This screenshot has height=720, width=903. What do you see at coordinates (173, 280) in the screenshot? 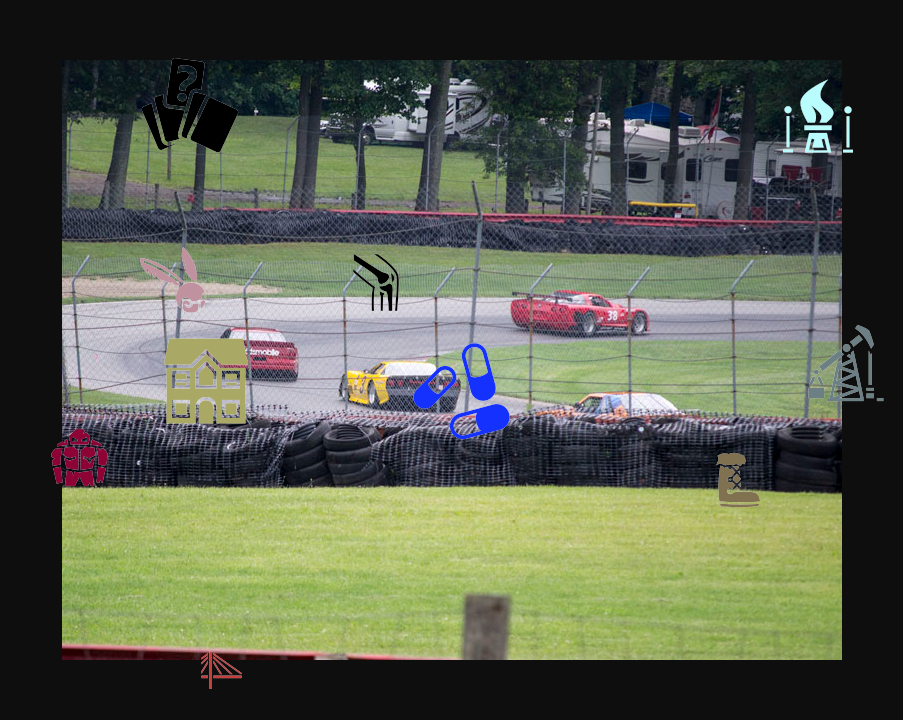
I see `golden snitch icon from Harry Potter quidditch` at bounding box center [173, 280].